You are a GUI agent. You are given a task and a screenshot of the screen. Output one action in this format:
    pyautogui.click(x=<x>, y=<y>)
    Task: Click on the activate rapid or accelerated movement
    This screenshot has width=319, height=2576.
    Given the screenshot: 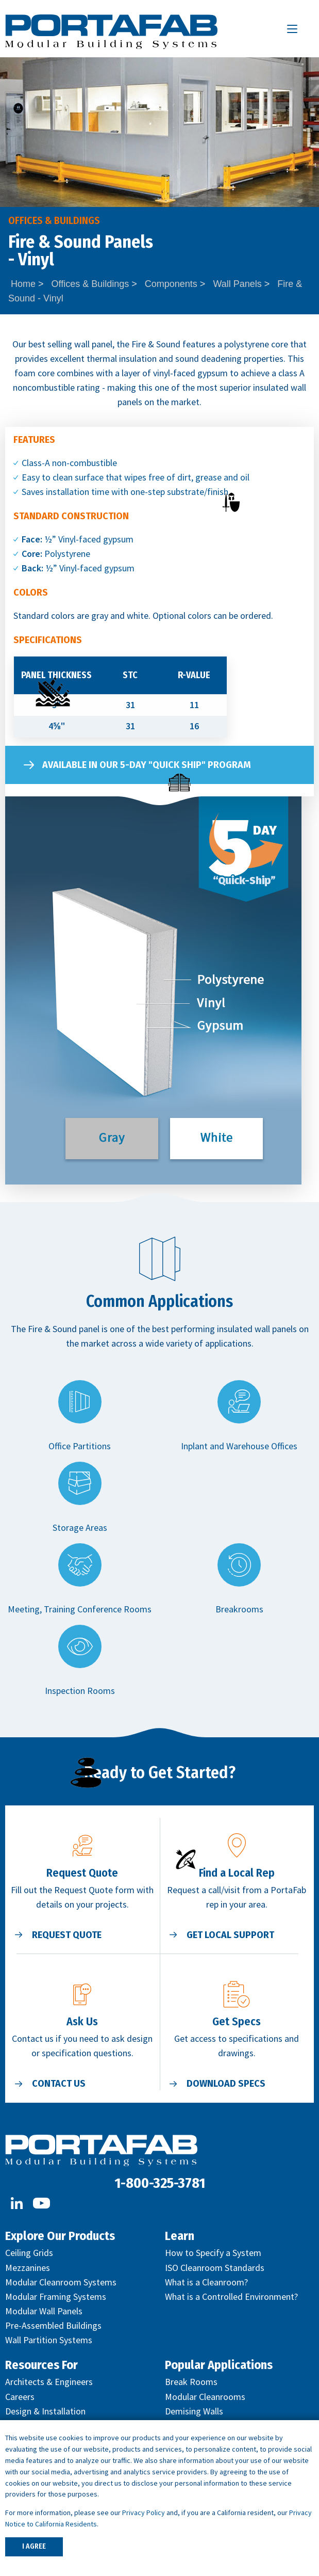 What is the action you would take?
    pyautogui.click(x=186, y=1859)
    